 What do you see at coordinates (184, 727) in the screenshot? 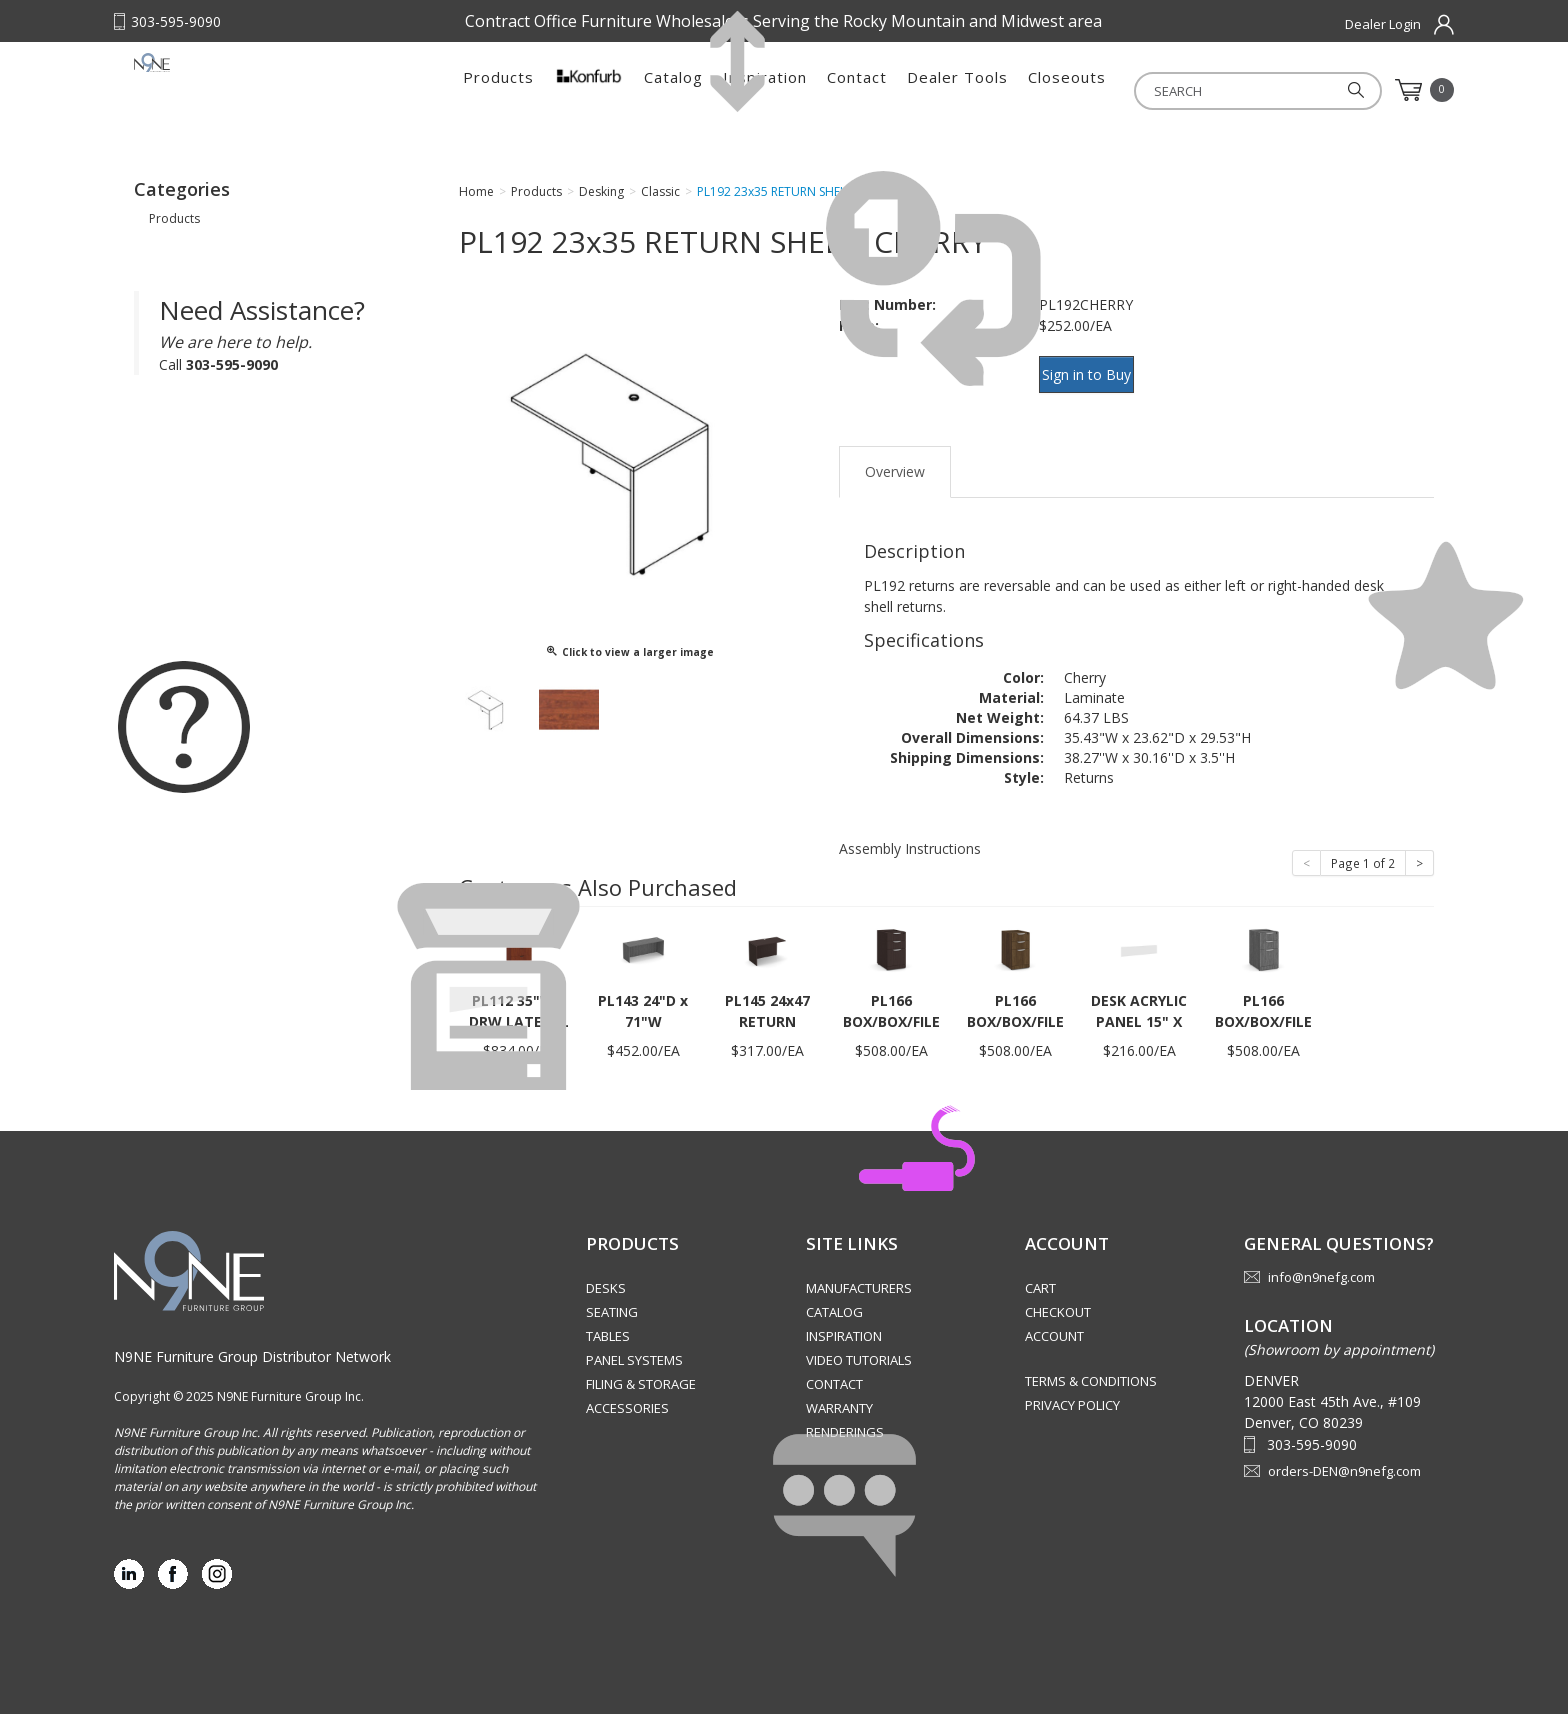
I see `access help or support resources` at bounding box center [184, 727].